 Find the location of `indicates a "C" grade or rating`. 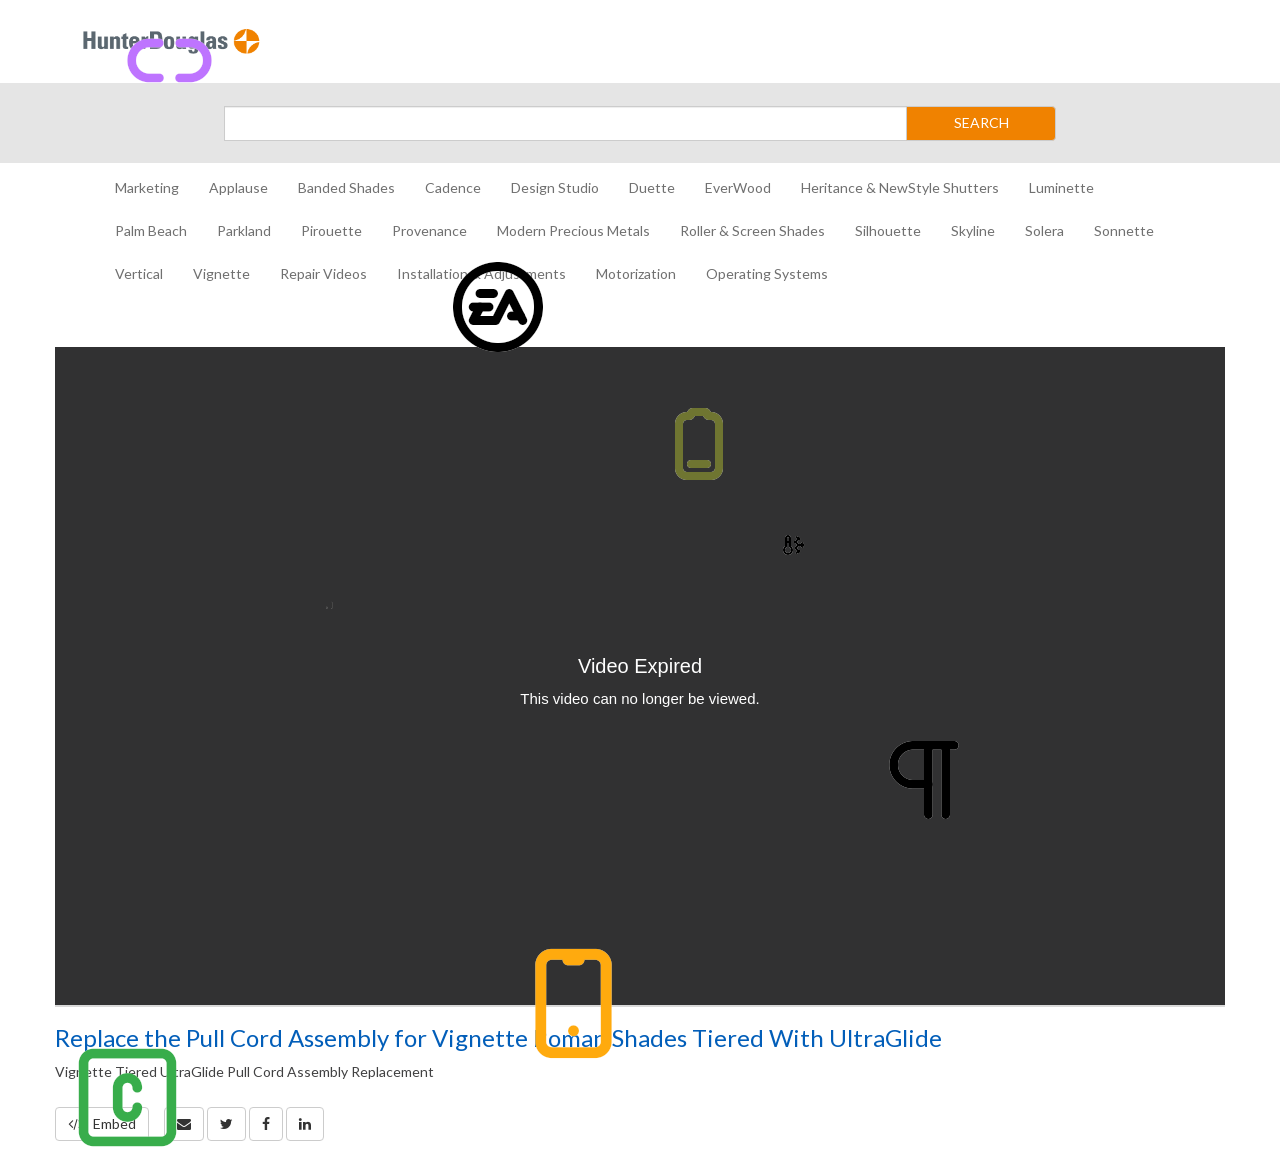

indicates a "C" grade or rating is located at coordinates (127, 1097).